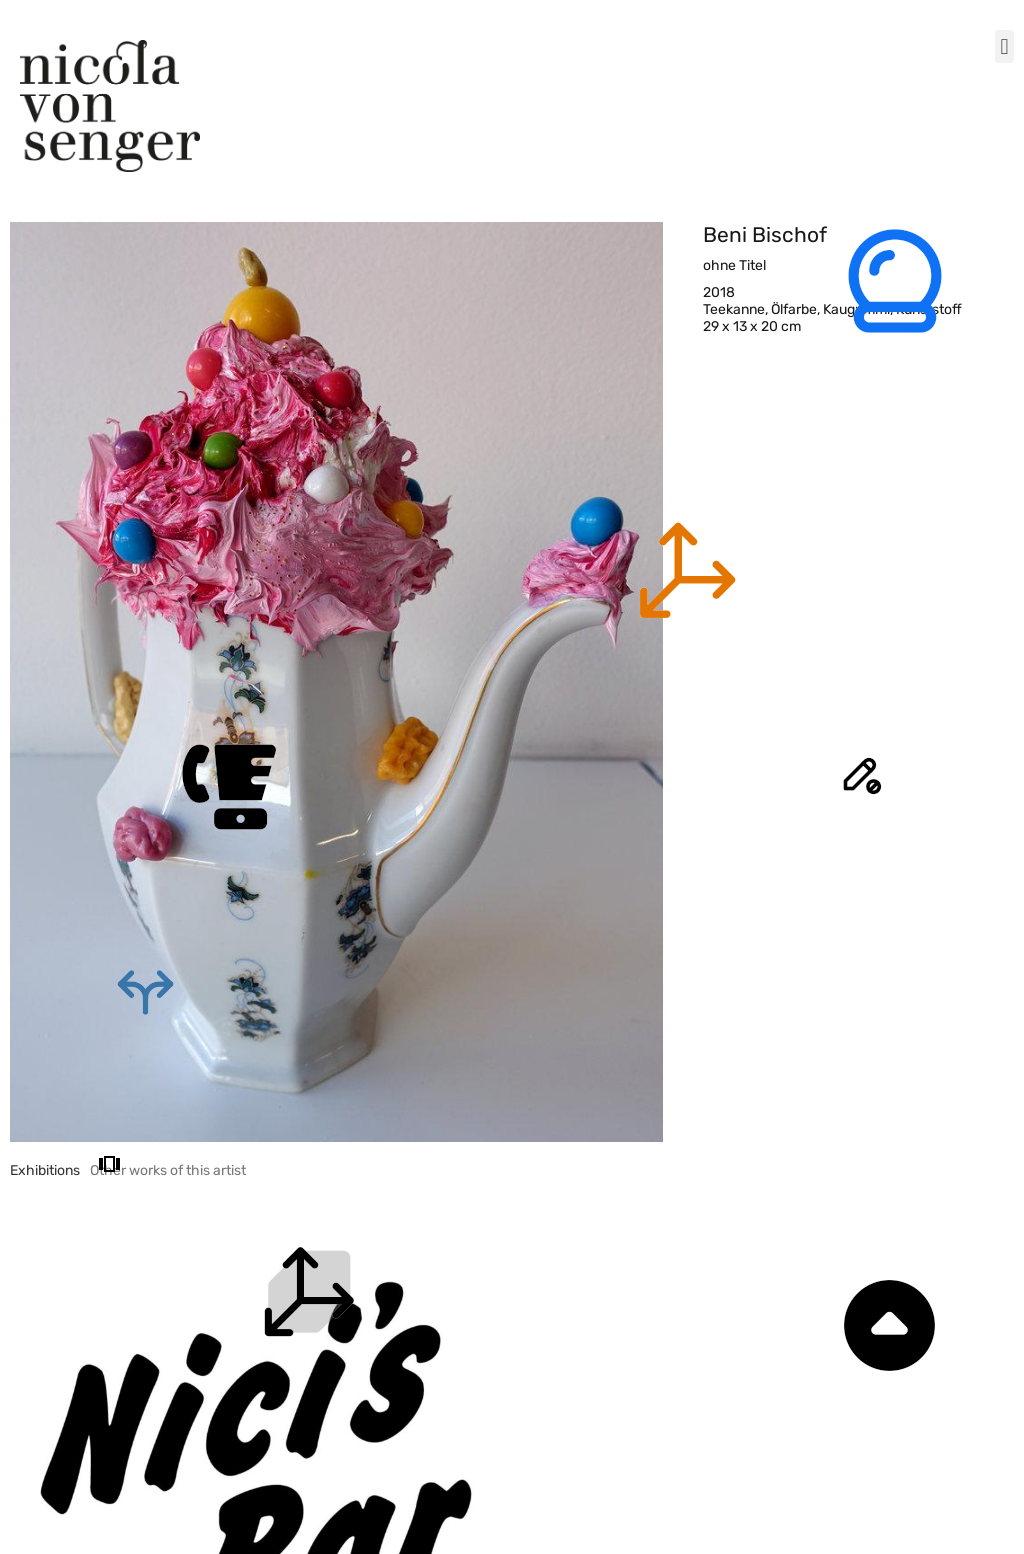 The image size is (1024, 1554). I want to click on view content in carousel mode, so click(109, 1164).